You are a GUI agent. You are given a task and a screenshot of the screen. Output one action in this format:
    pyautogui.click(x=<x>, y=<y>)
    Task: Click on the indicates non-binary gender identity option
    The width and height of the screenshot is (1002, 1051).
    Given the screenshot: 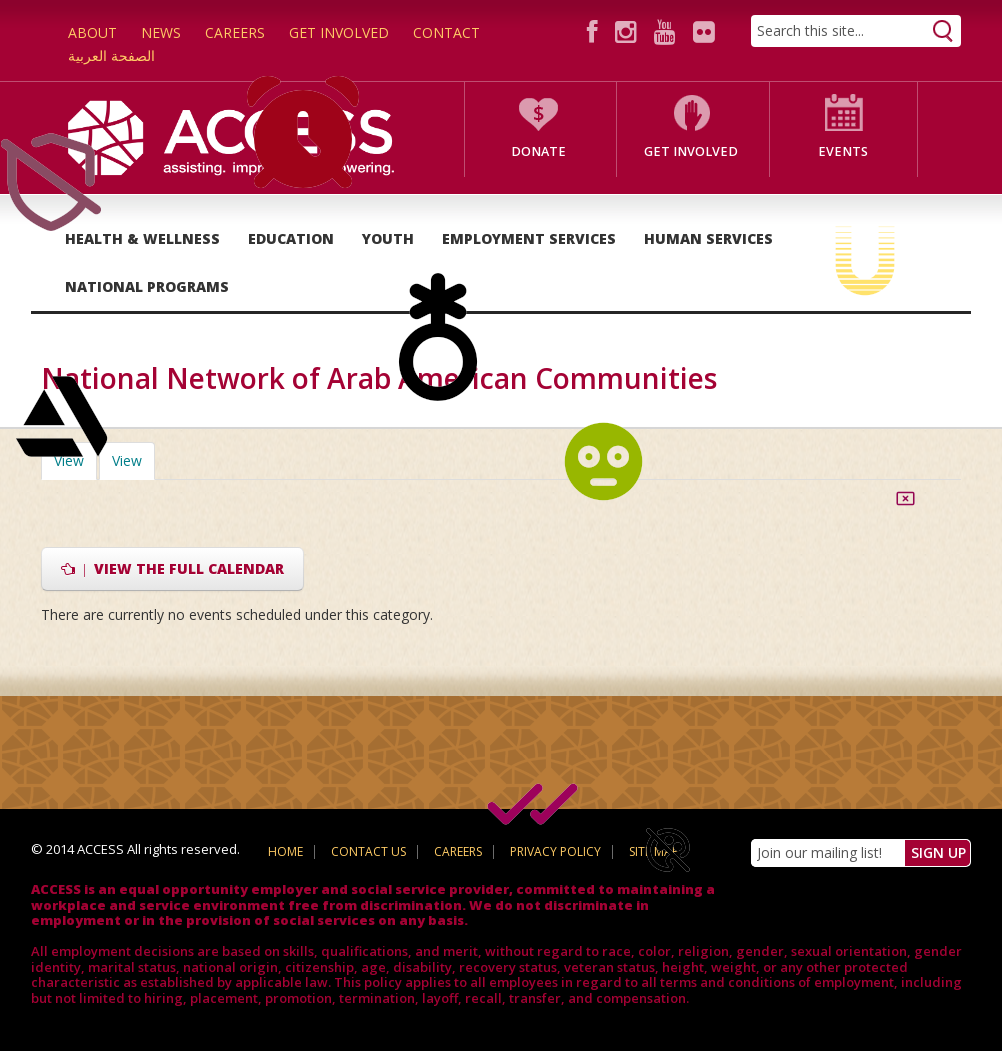 What is the action you would take?
    pyautogui.click(x=438, y=337)
    